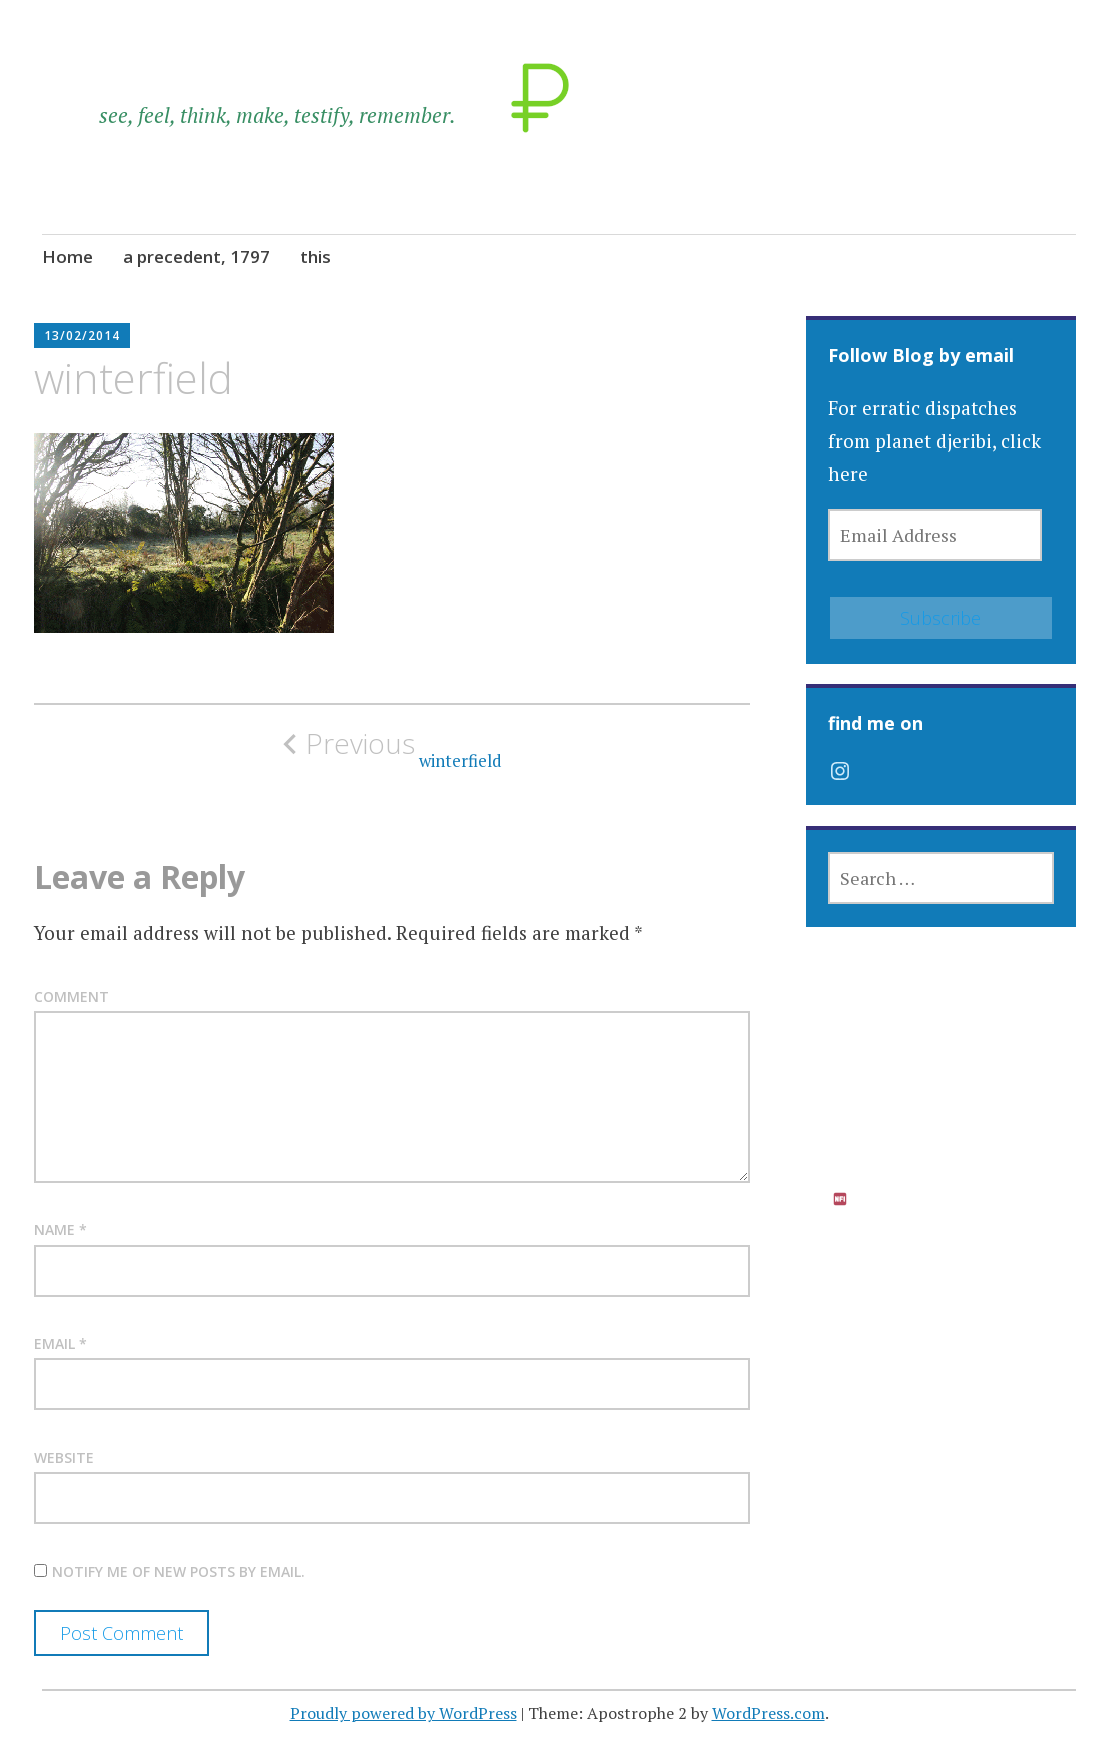 The height and width of the screenshot is (1761, 1118). What do you see at coordinates (840, 1199) in the screenshot?
I see `indicates non-food items category` at bounding box center [840, 1199].